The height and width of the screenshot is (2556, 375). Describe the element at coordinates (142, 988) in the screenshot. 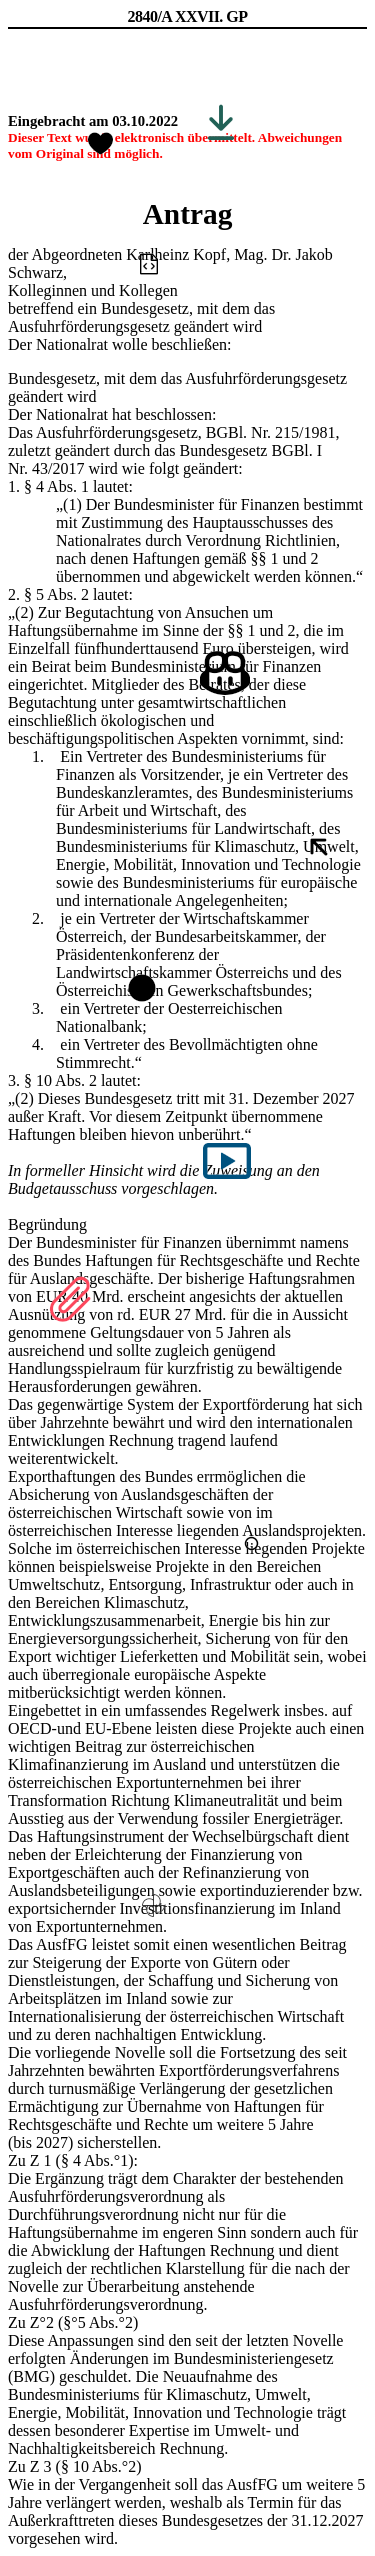

I see `indicates an unread notification or new item` at that location.